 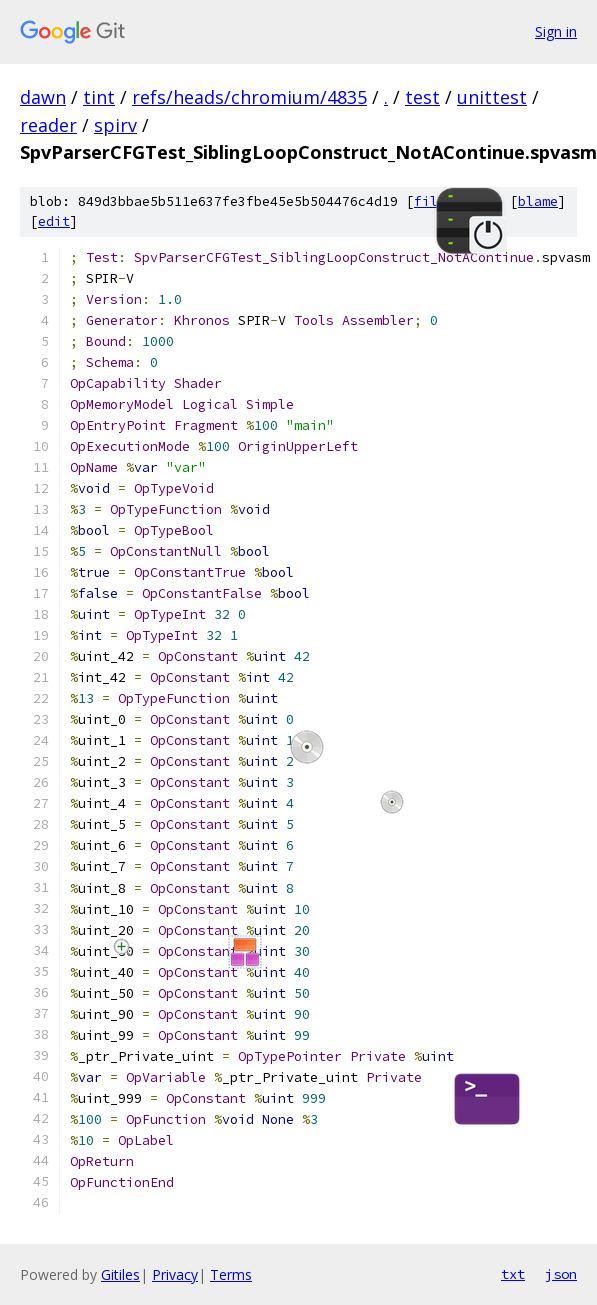 I want to click on recordable CD media device, so click(x=392, y=802).